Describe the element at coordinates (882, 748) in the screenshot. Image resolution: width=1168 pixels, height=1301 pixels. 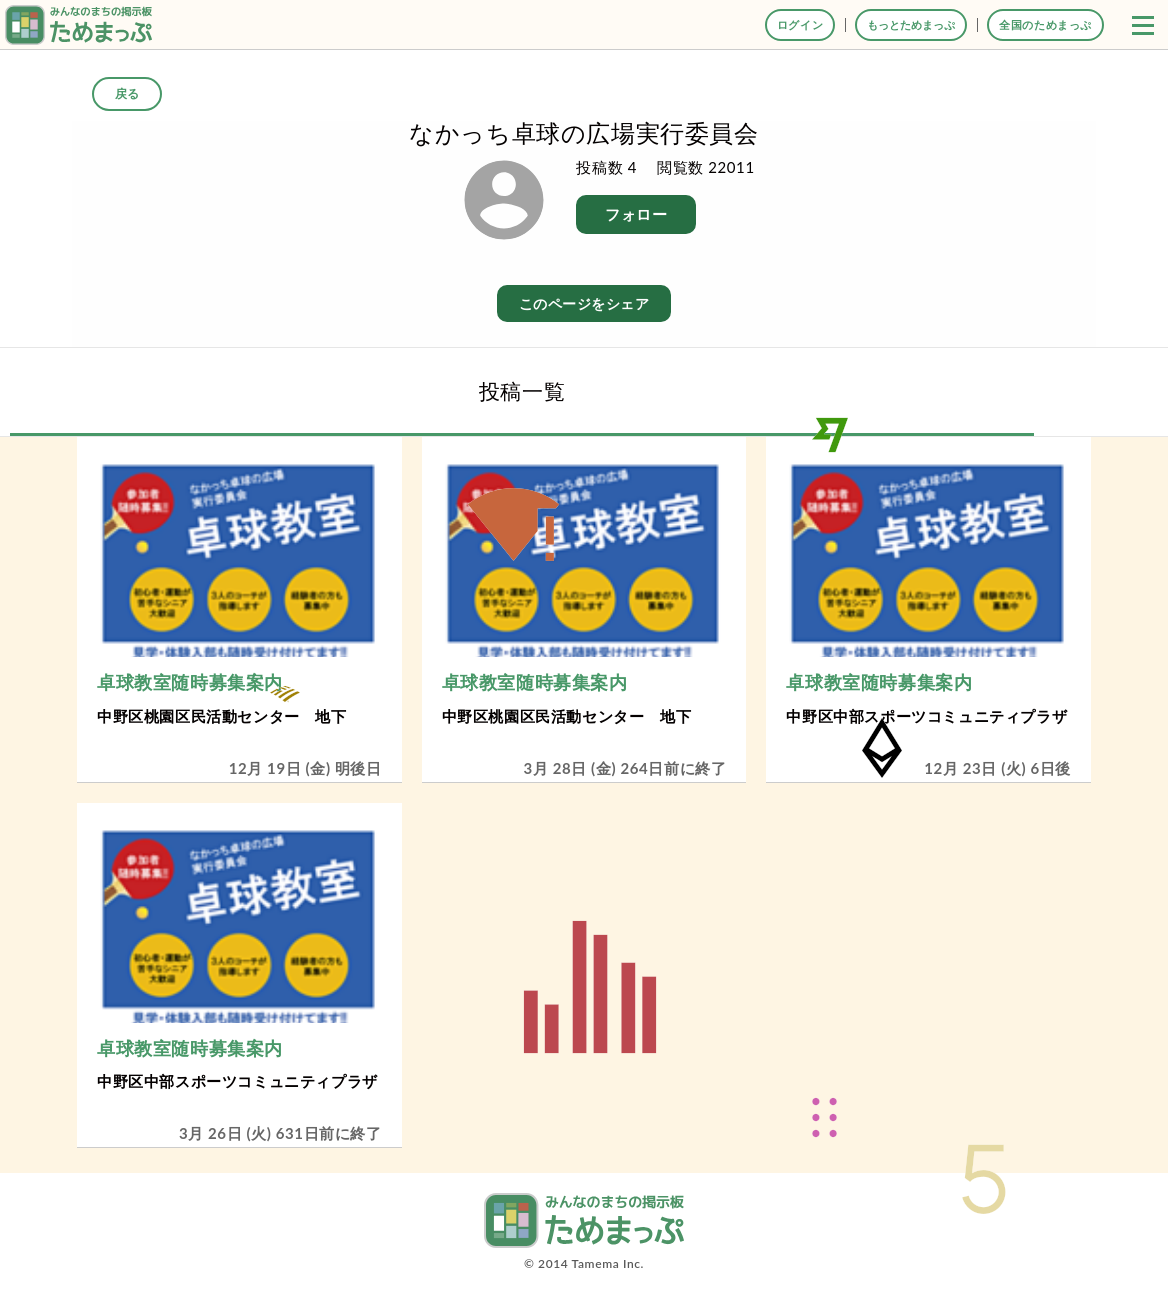
I see `view ethereum wallet balance` at that location.